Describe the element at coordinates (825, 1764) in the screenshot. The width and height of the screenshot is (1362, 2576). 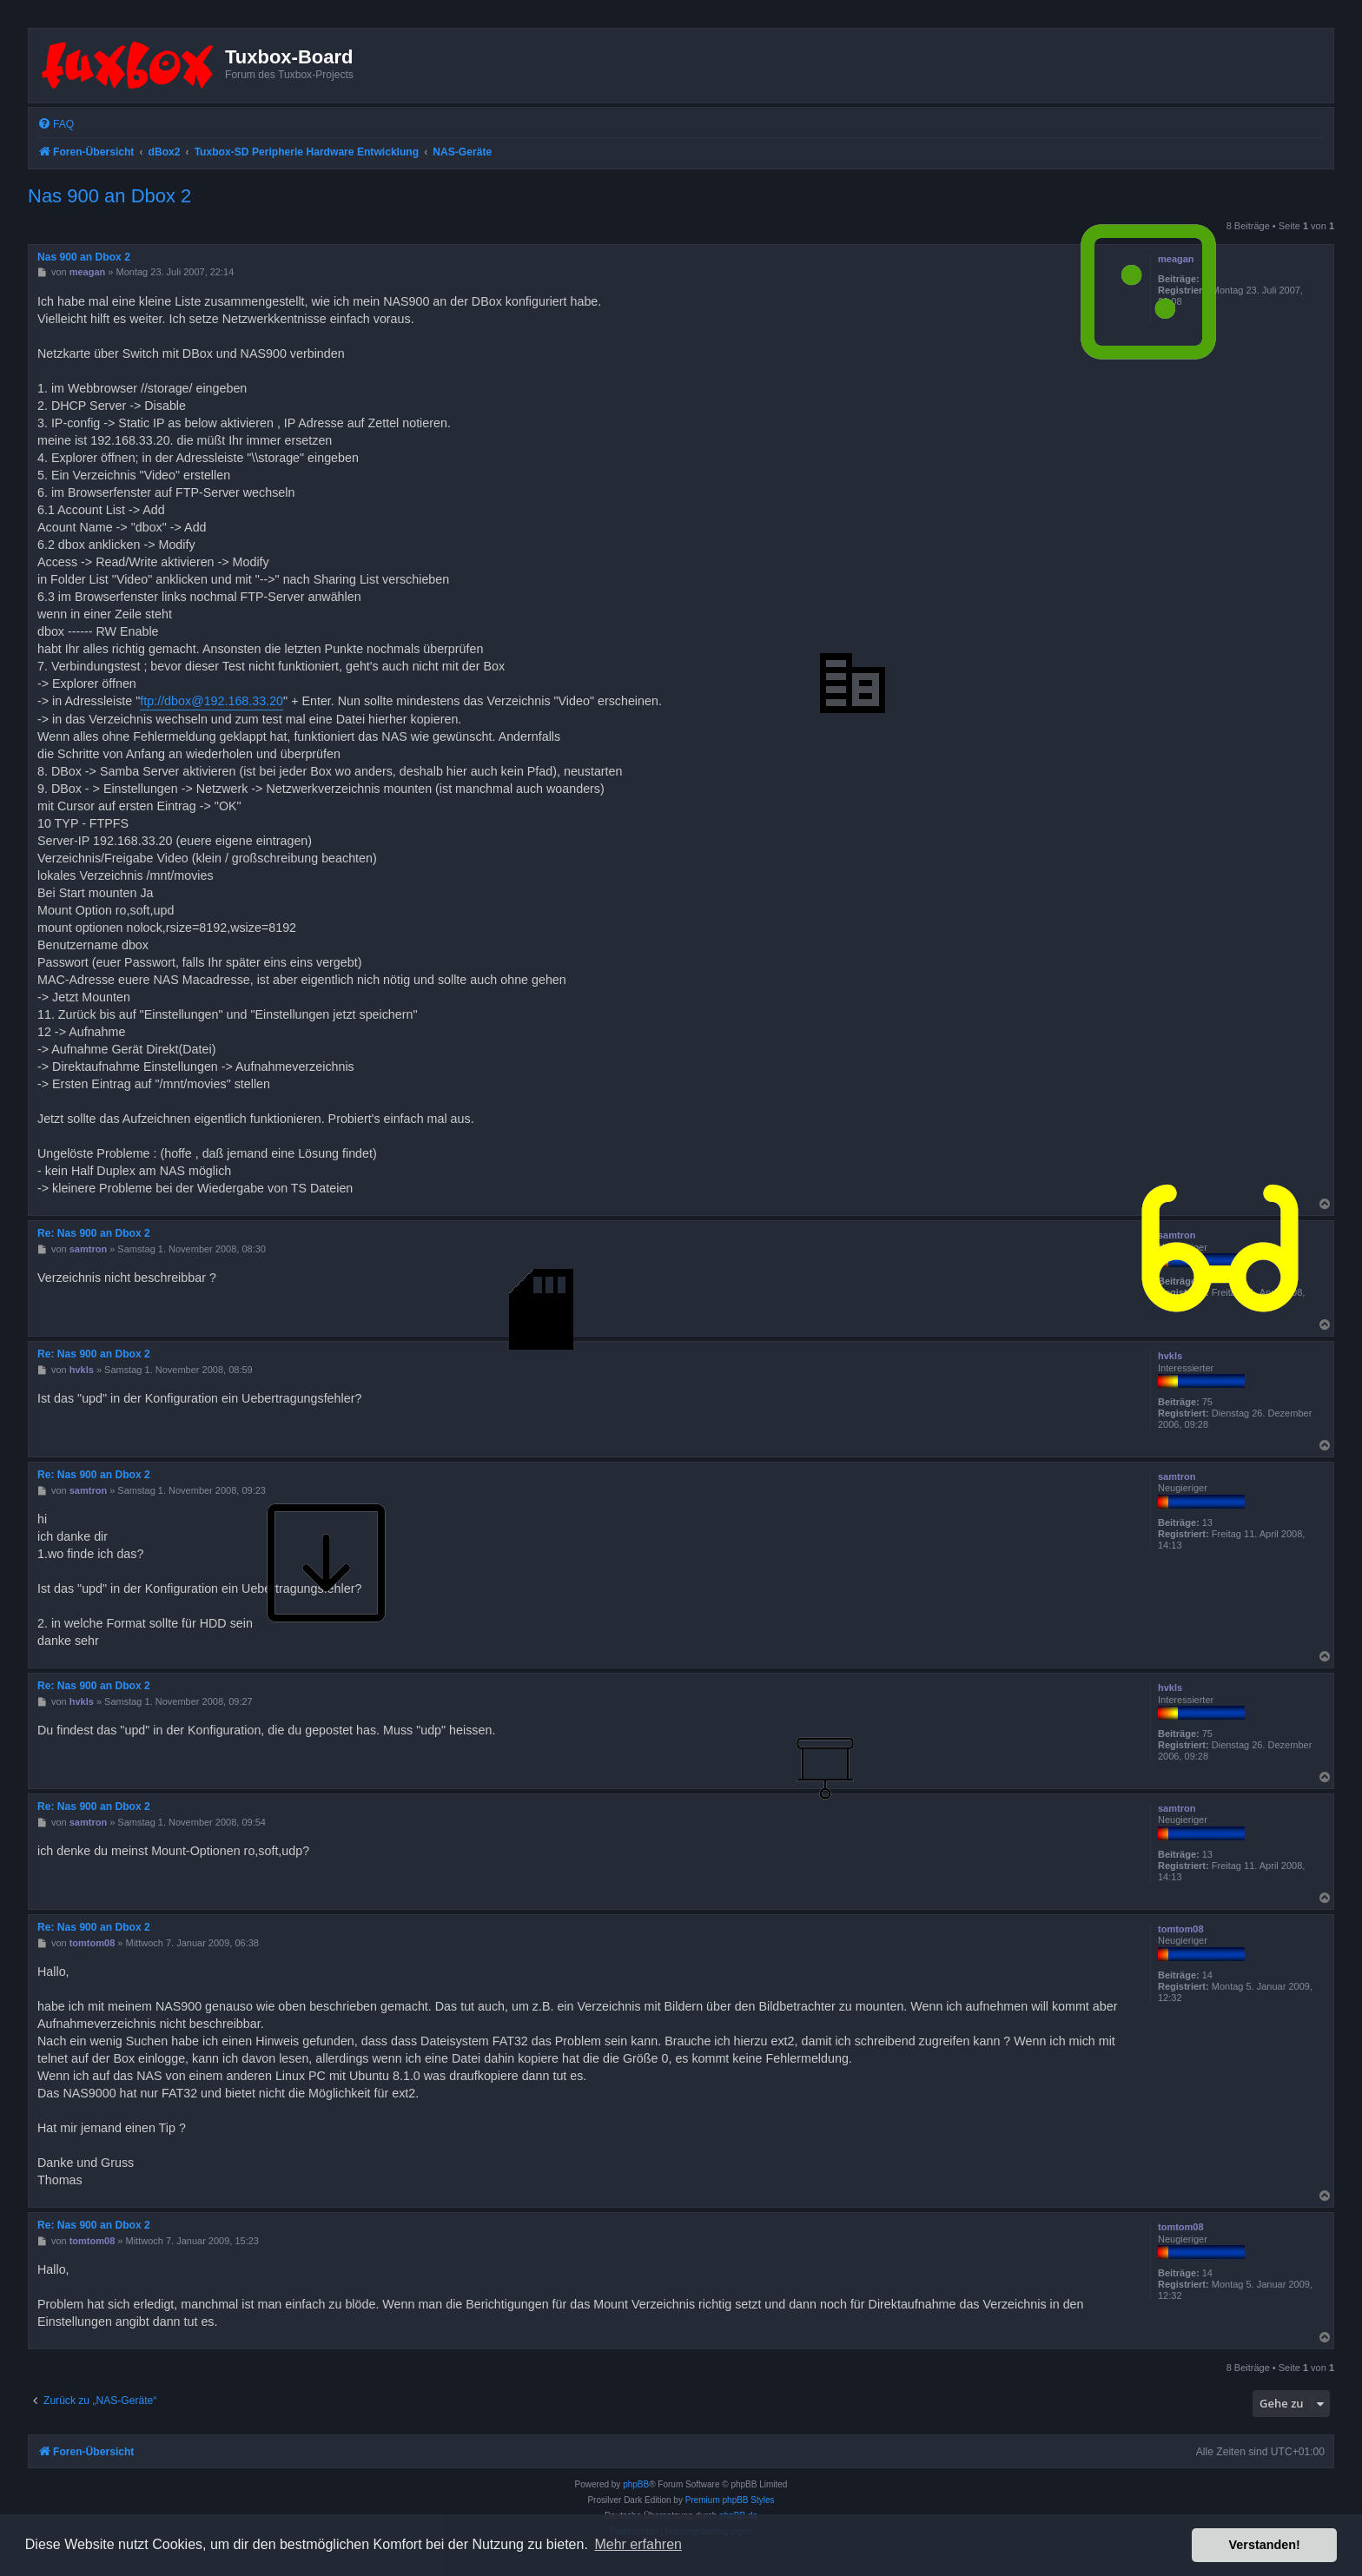
I see `start a presentation` at that location.